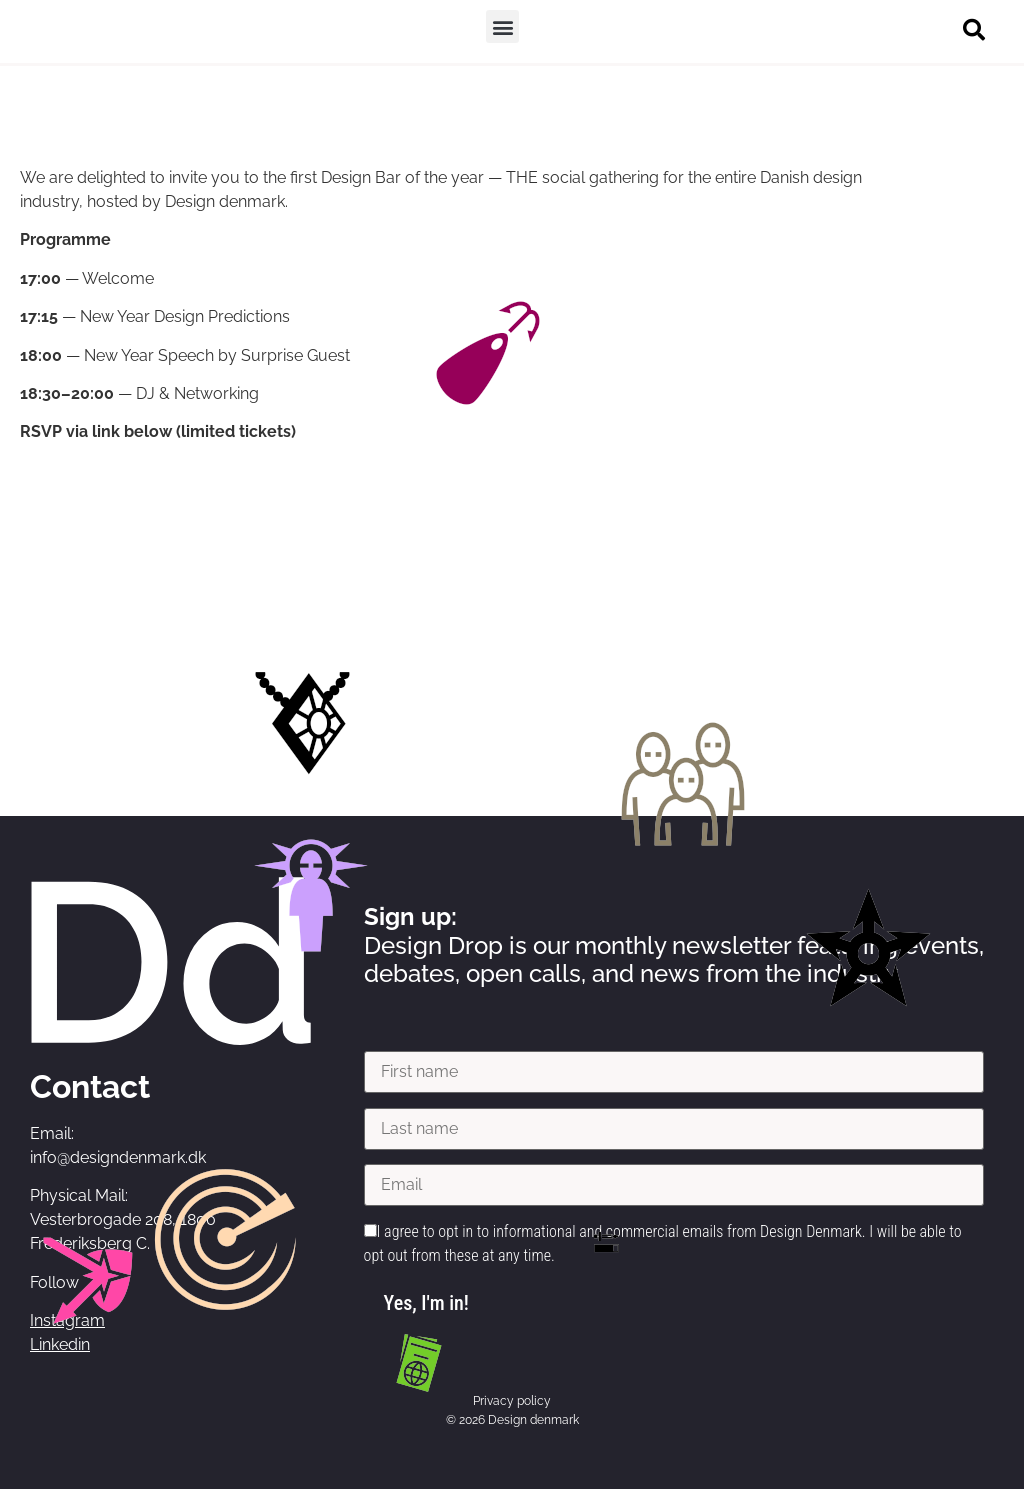 This screenshot has height=1489, width=1024. Describe the element at coordinates (311, 895) in the screenshot. I see `activate rear shield or defensive aura ability` at that location.